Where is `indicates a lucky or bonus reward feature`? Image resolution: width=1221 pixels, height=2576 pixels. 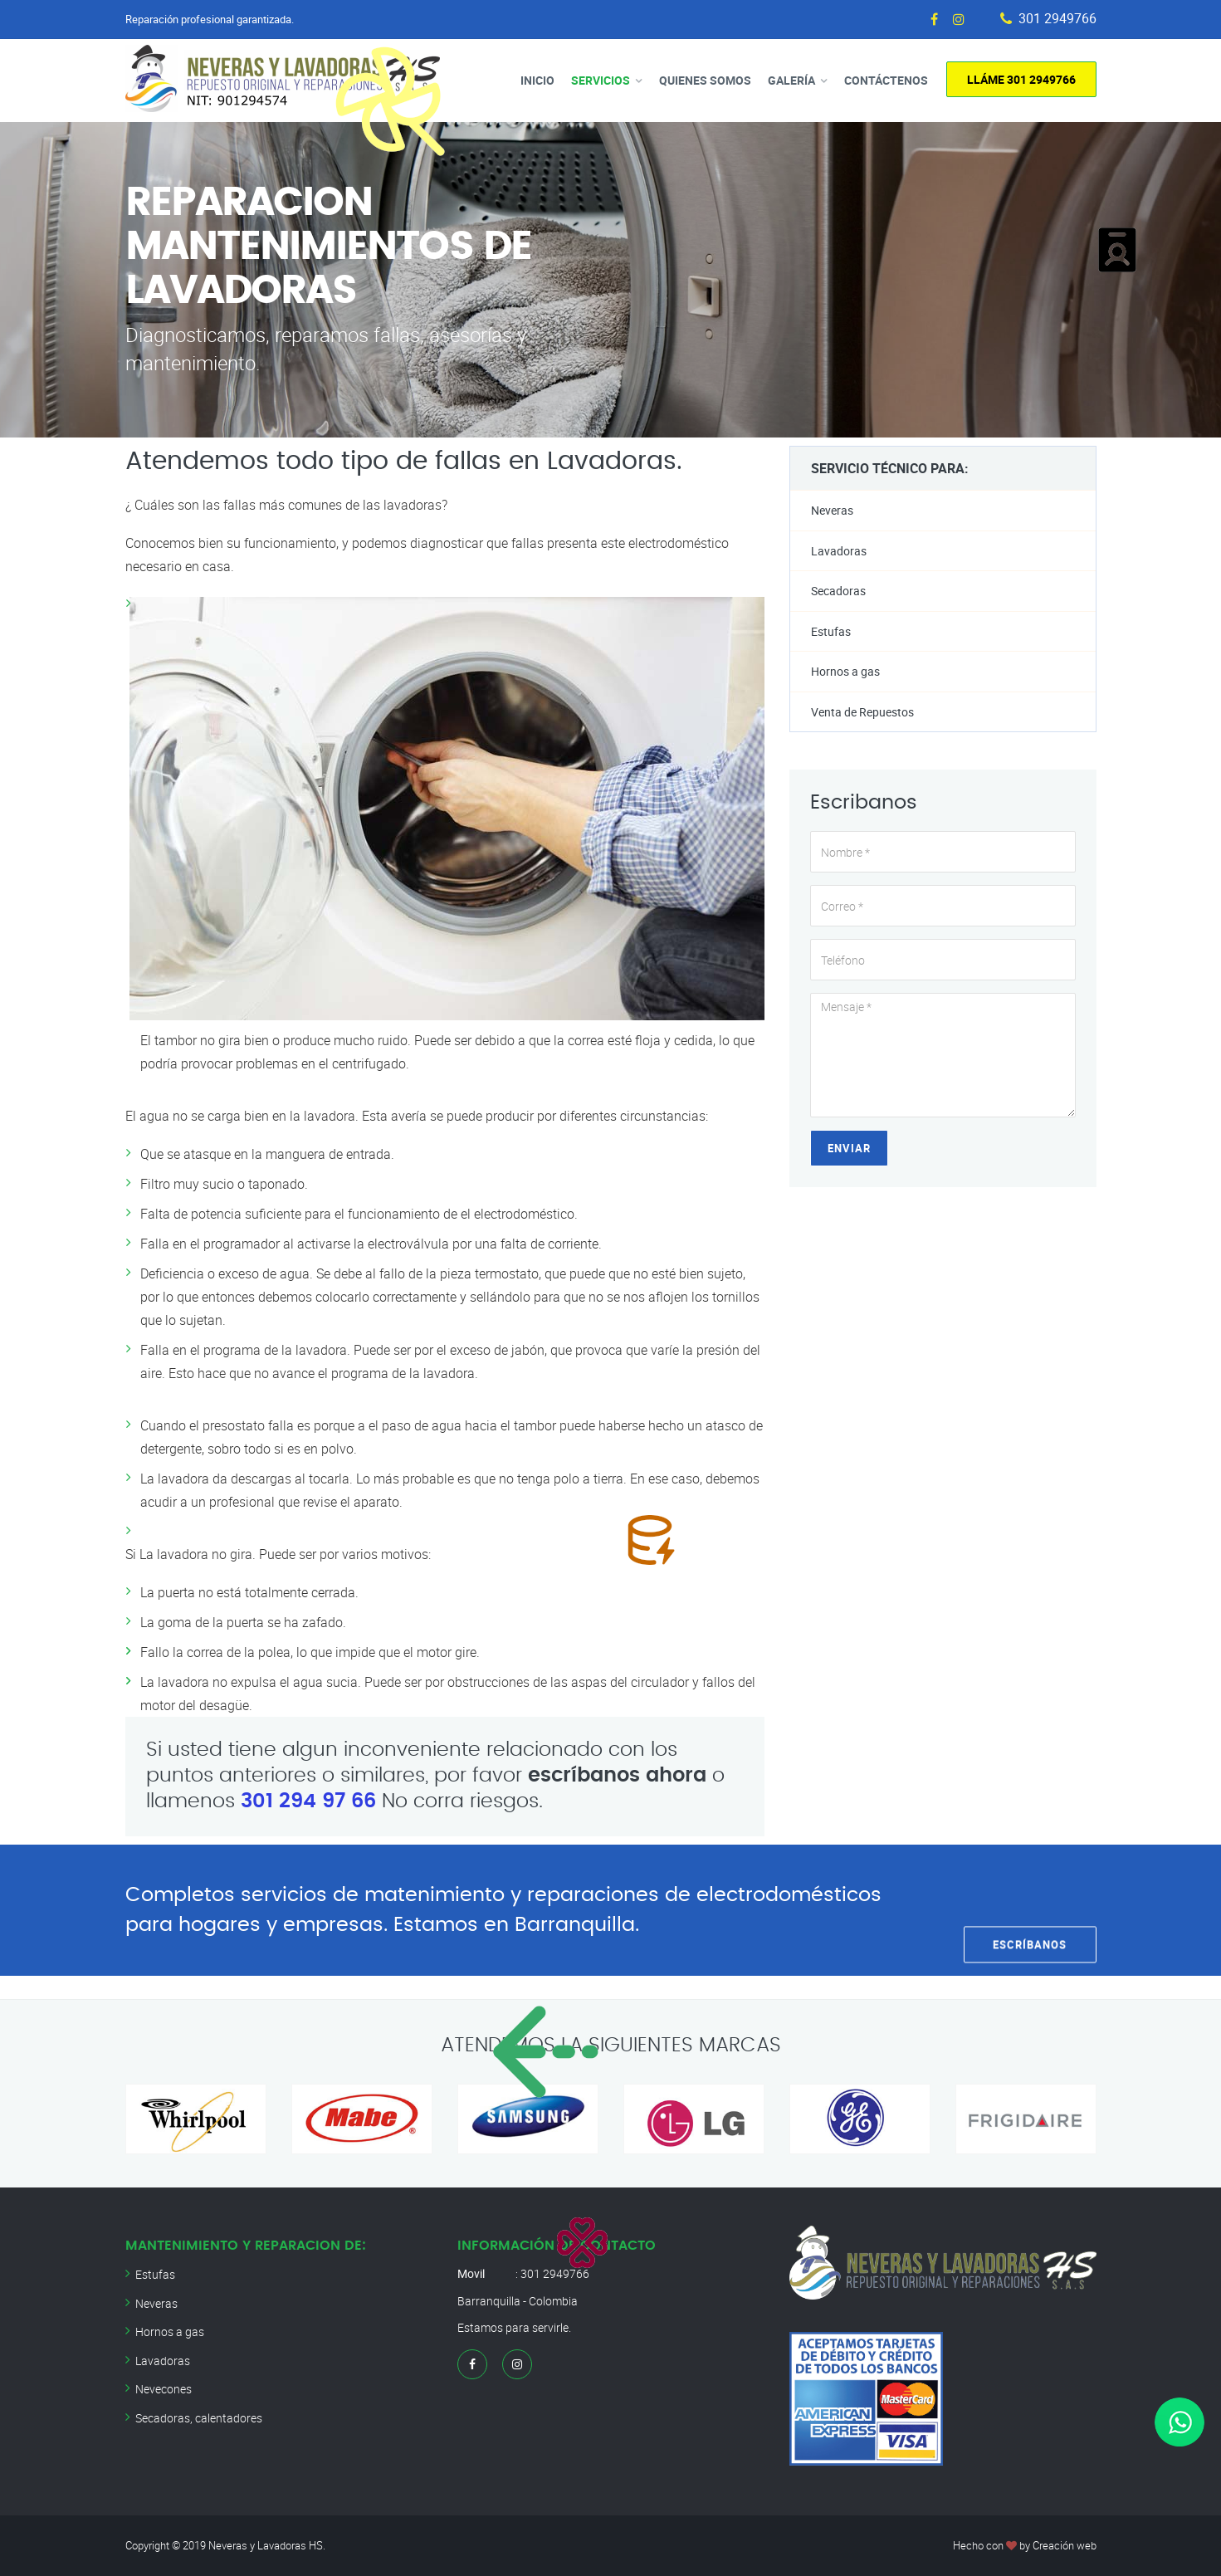 indicates a lucky or bonus reward feature is located at coordinates (582, 2242).